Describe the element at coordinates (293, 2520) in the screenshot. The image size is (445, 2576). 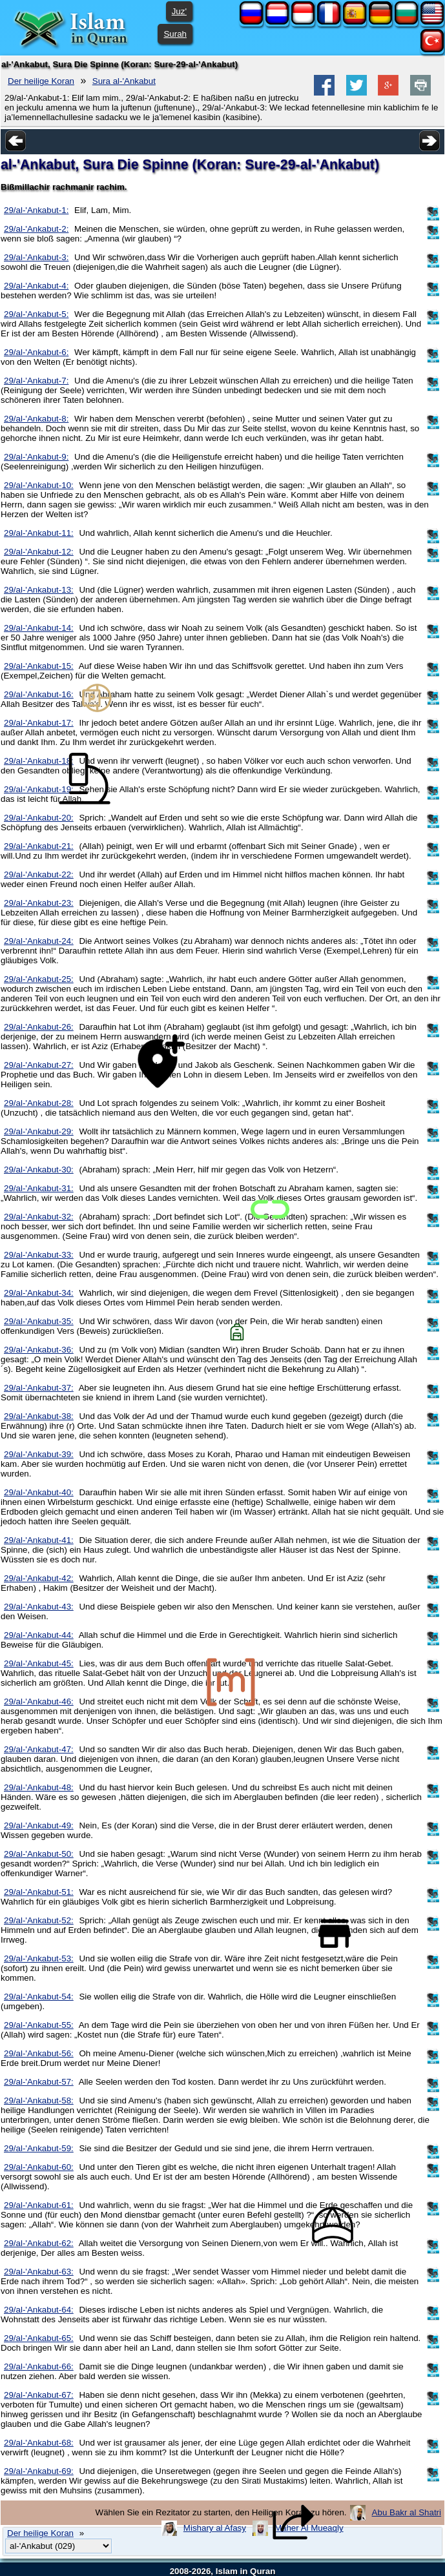
I see `share this content` at that location.